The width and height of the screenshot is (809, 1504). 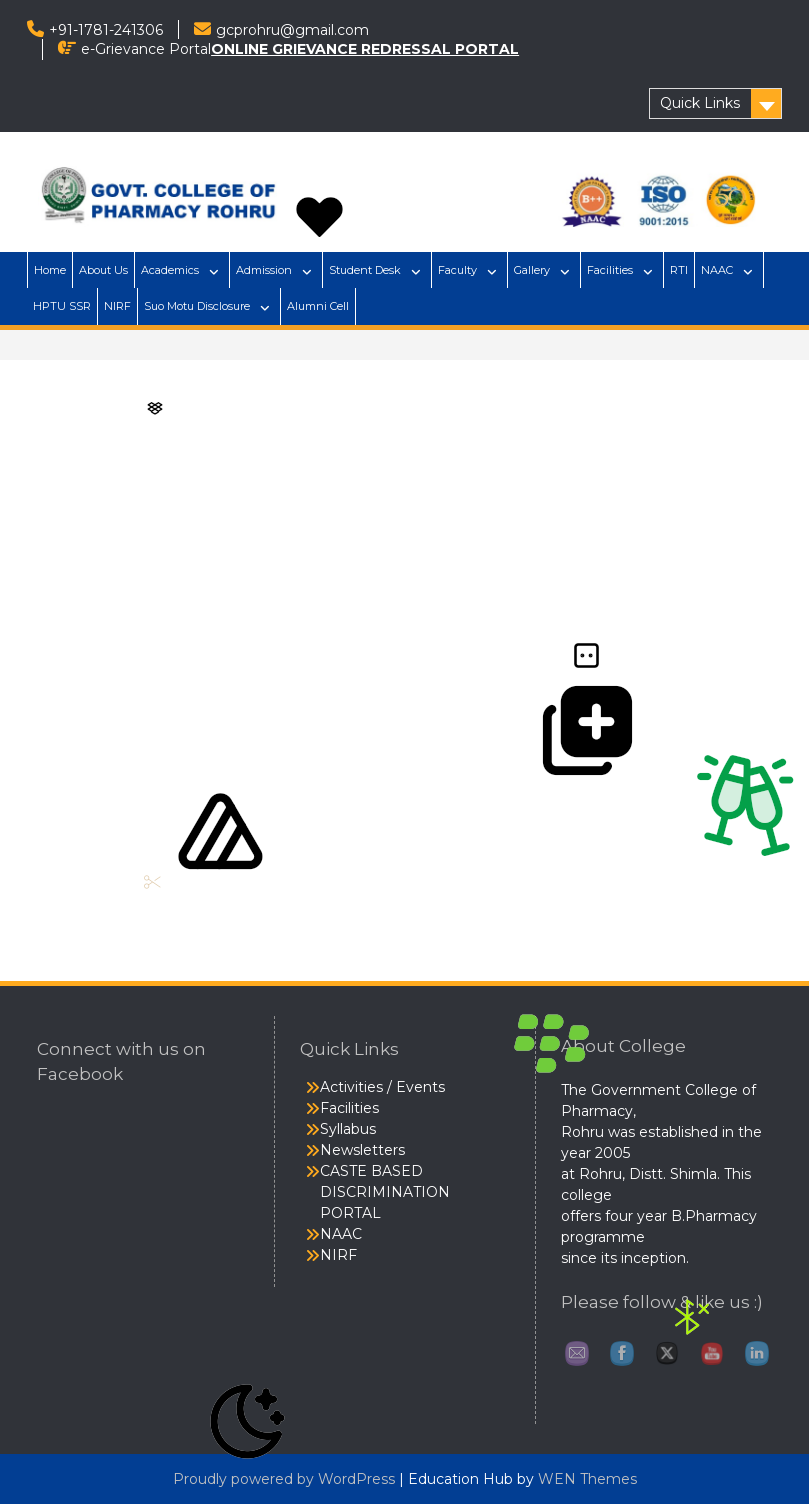 What do you see at coordinates (587, 730) in the screenshot?
I see `add a new item to your library` at bounding box center [587, 730].